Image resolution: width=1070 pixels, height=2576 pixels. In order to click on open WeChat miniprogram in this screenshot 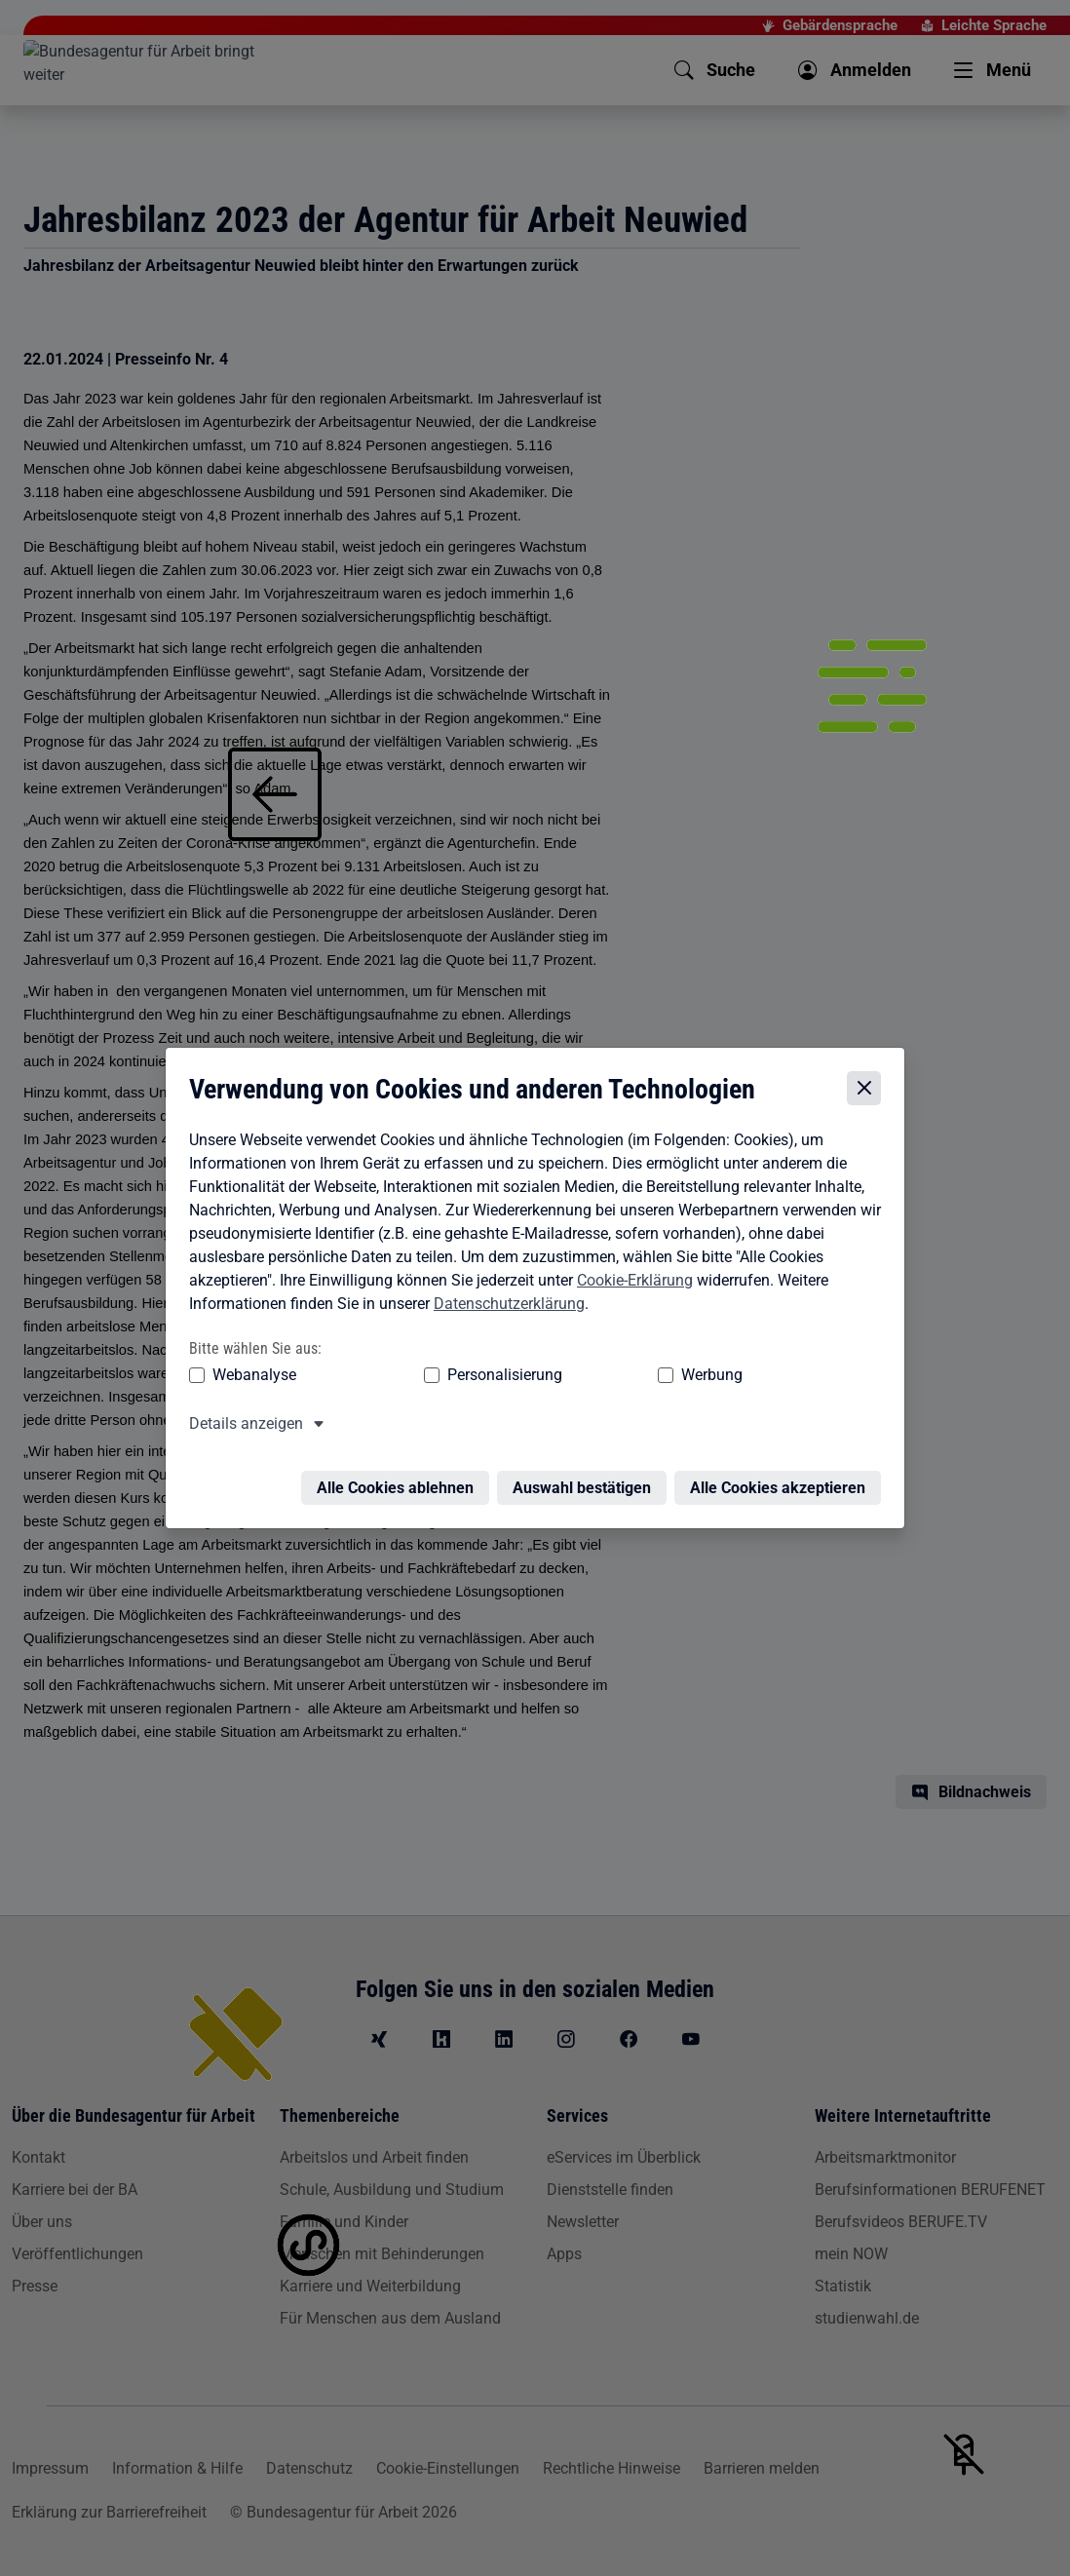, I will do `click(308, 2245)`.